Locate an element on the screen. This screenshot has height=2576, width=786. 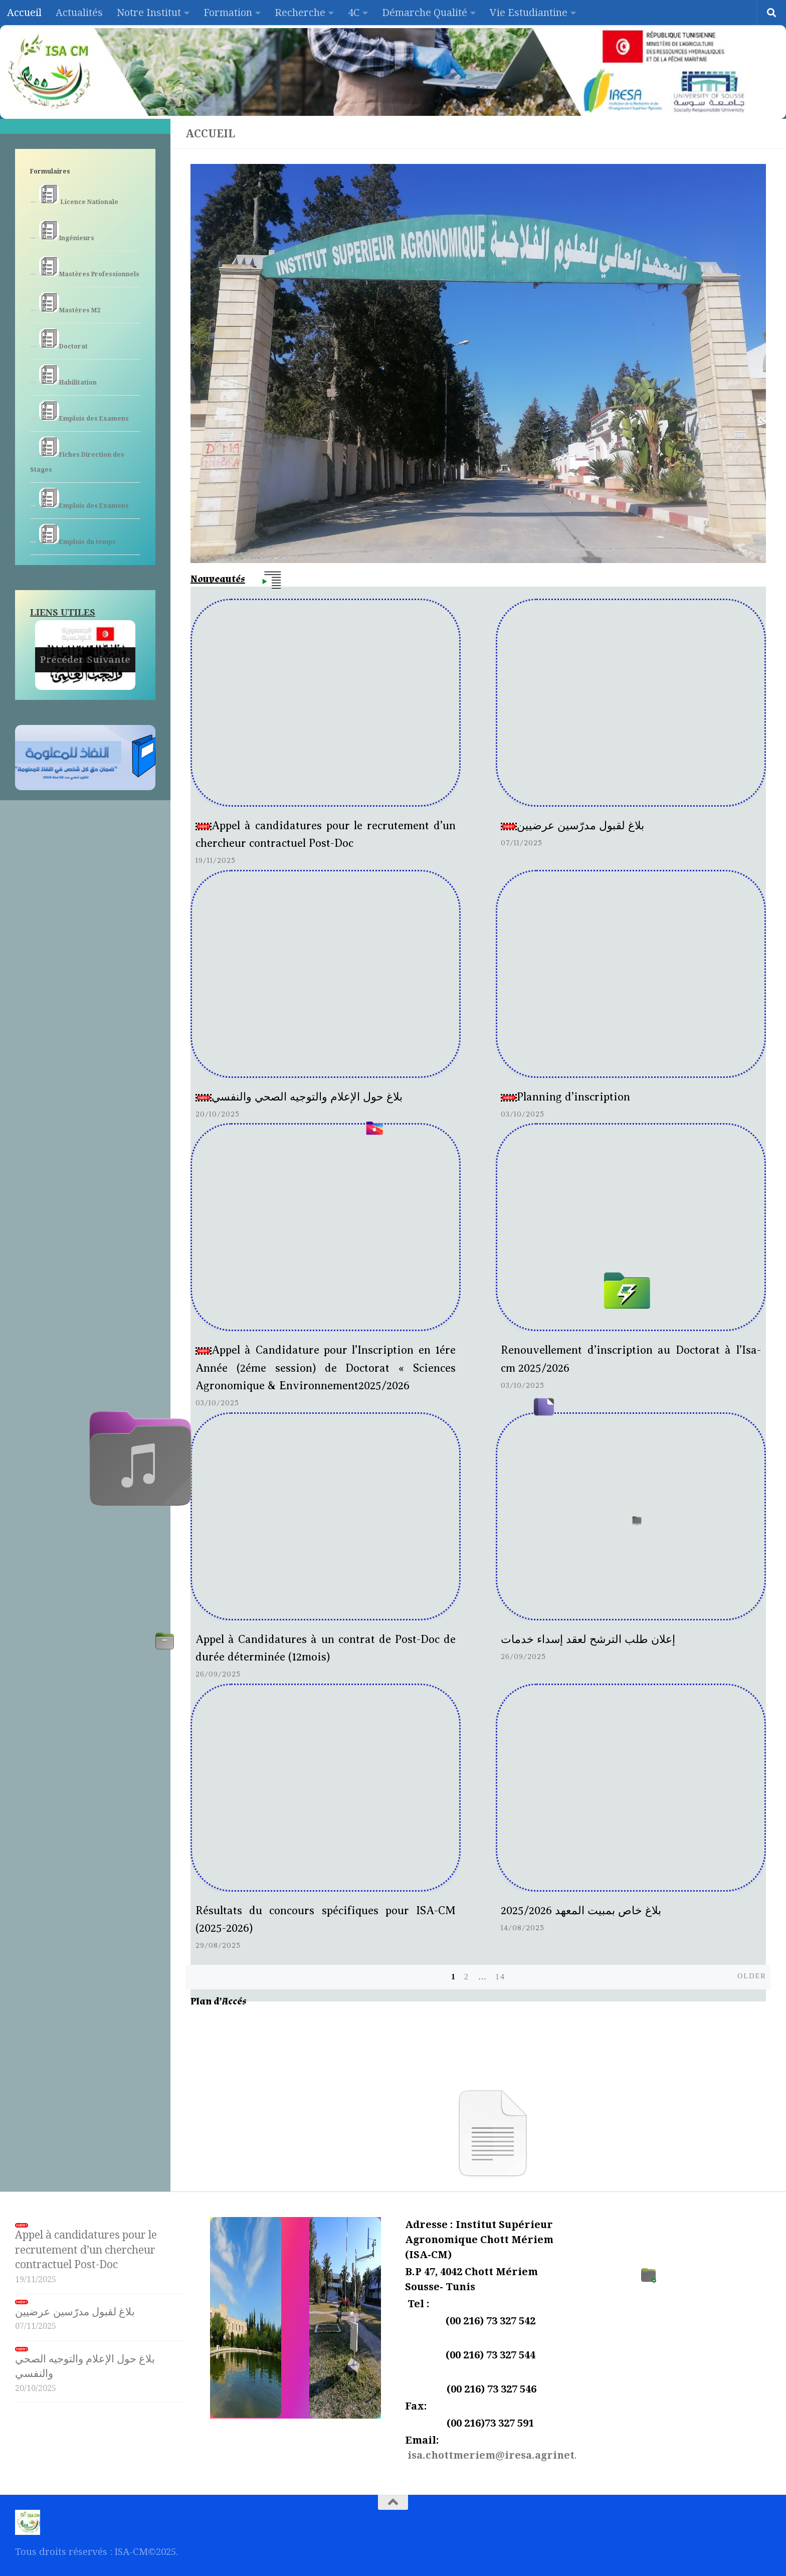
create a new folder is located at coordinates (648, 2275).